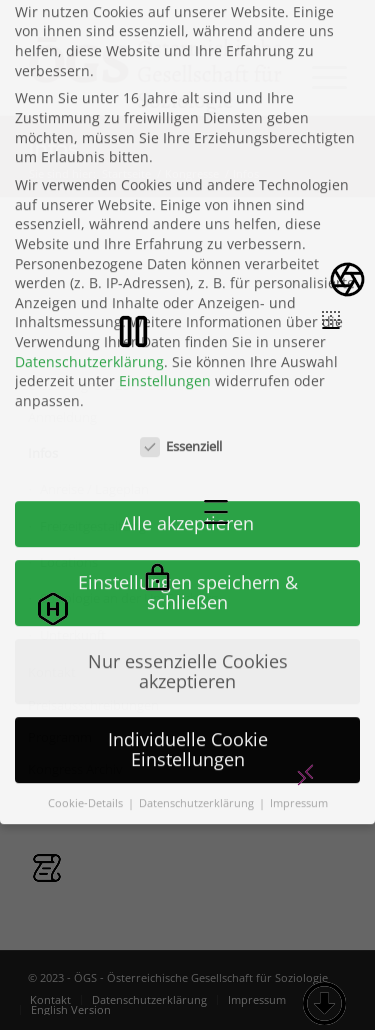 The width and height of the screenshot is (375, 1030). I want to click on lock or secure this item, so click(157, 578).